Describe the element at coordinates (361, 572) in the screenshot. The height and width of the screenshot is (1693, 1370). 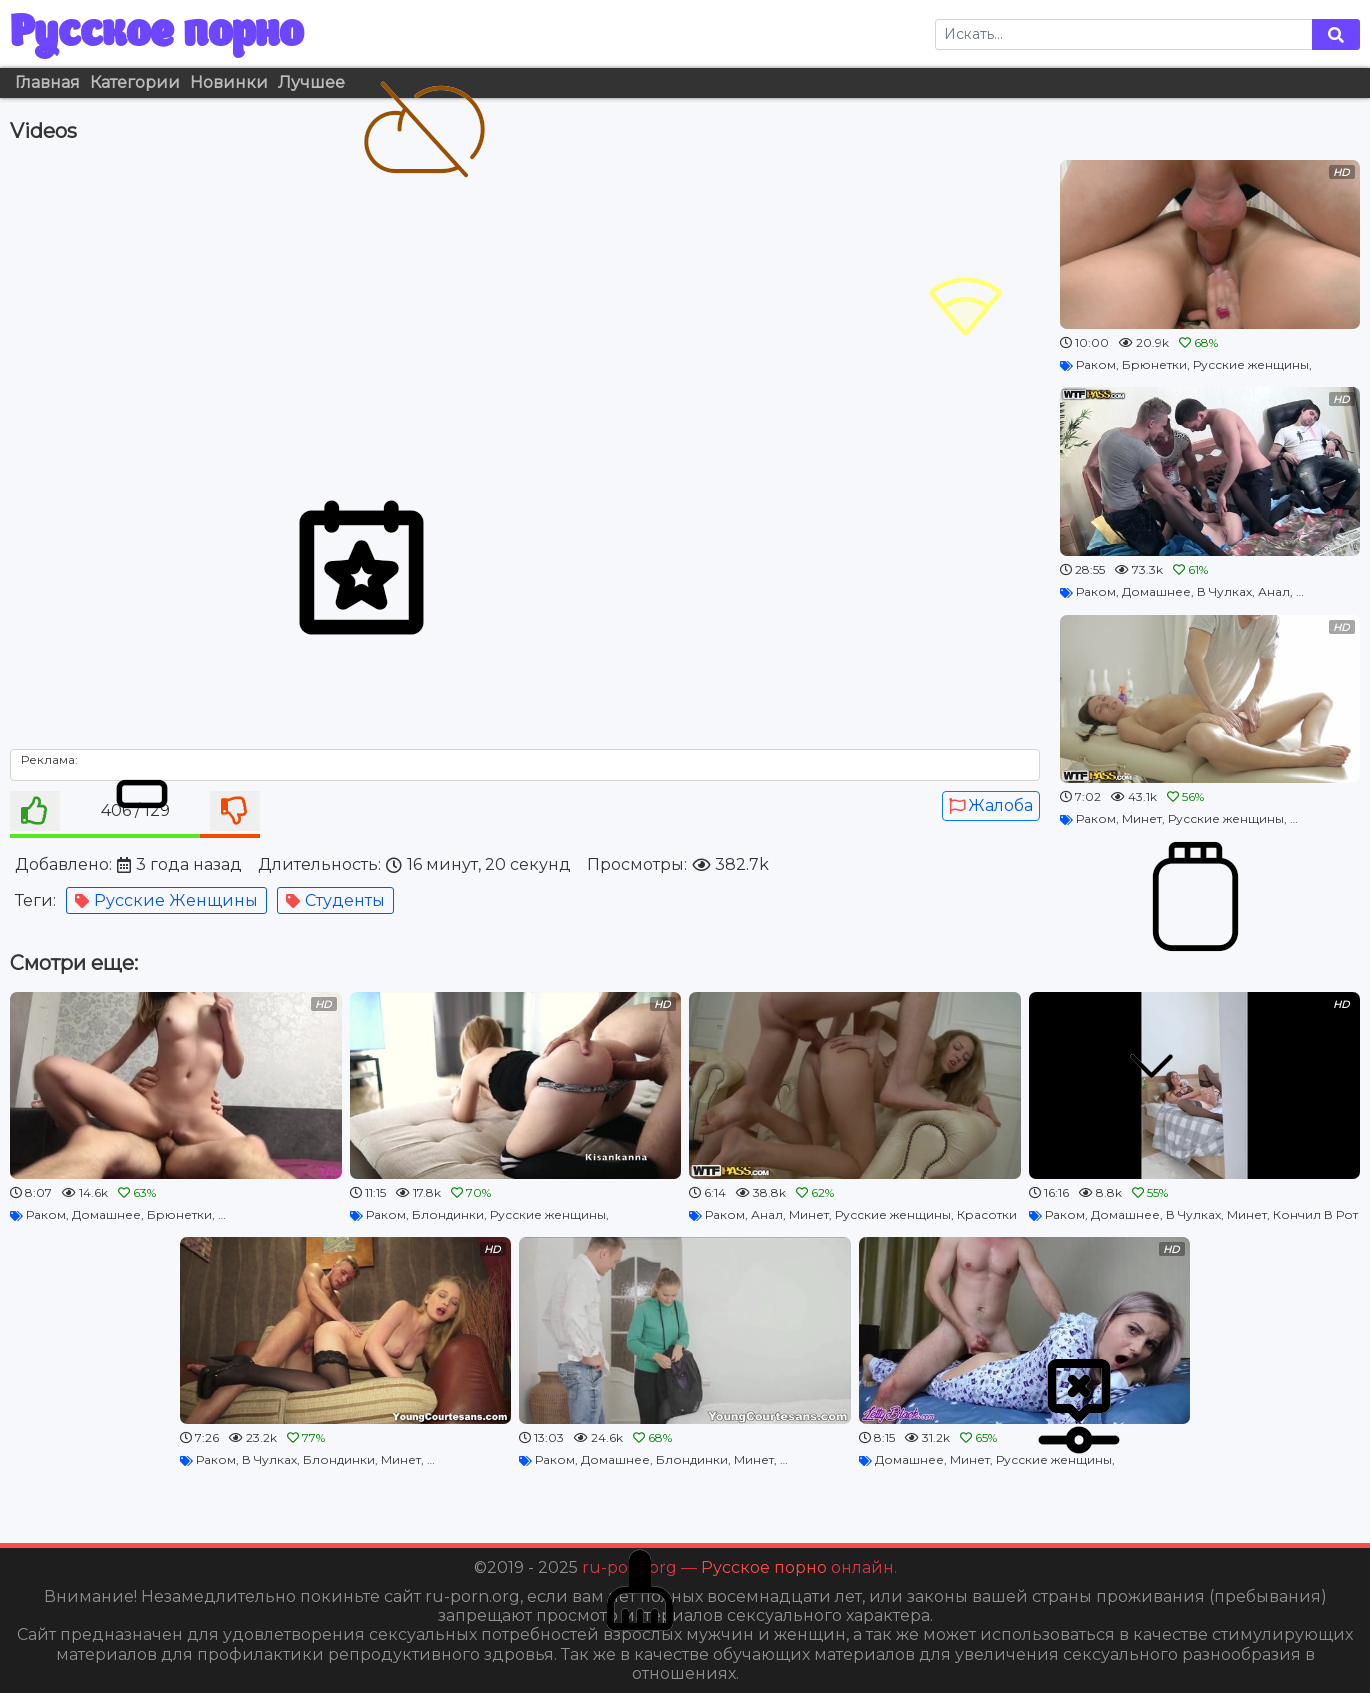
I see `view favorite or starred events` at that location.